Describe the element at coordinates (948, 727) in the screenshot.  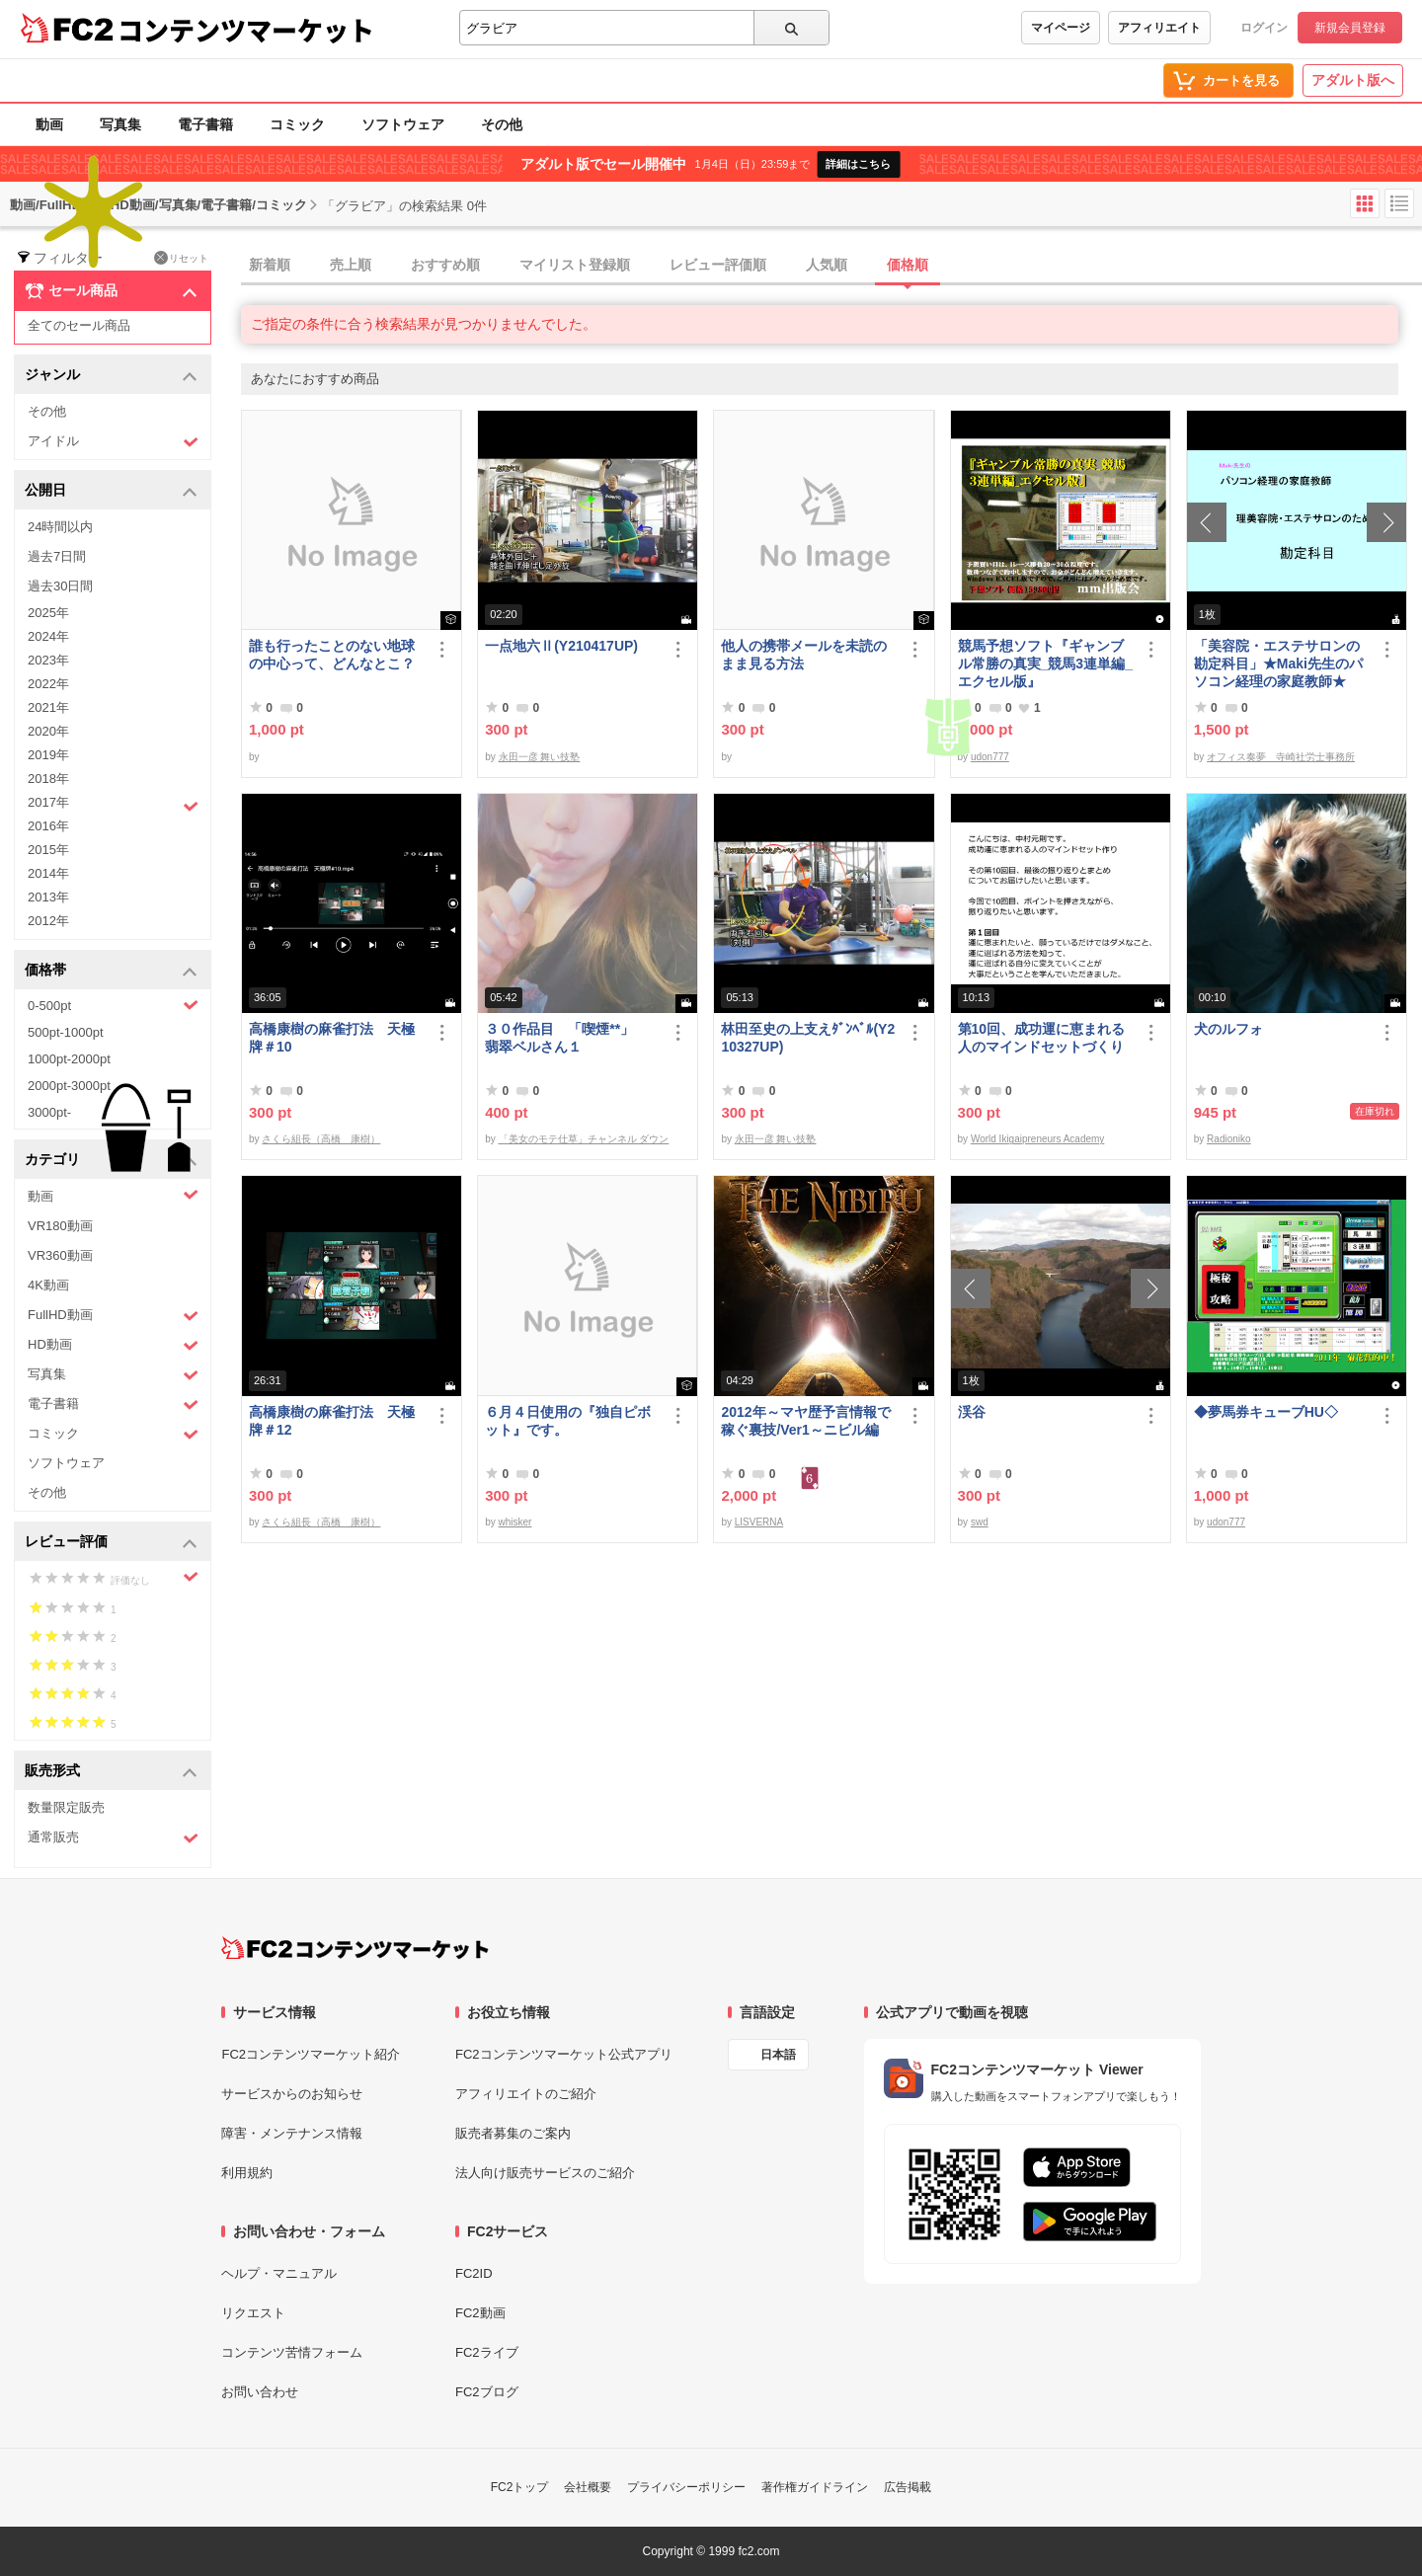
I see `open inventory or backpack` at that location.